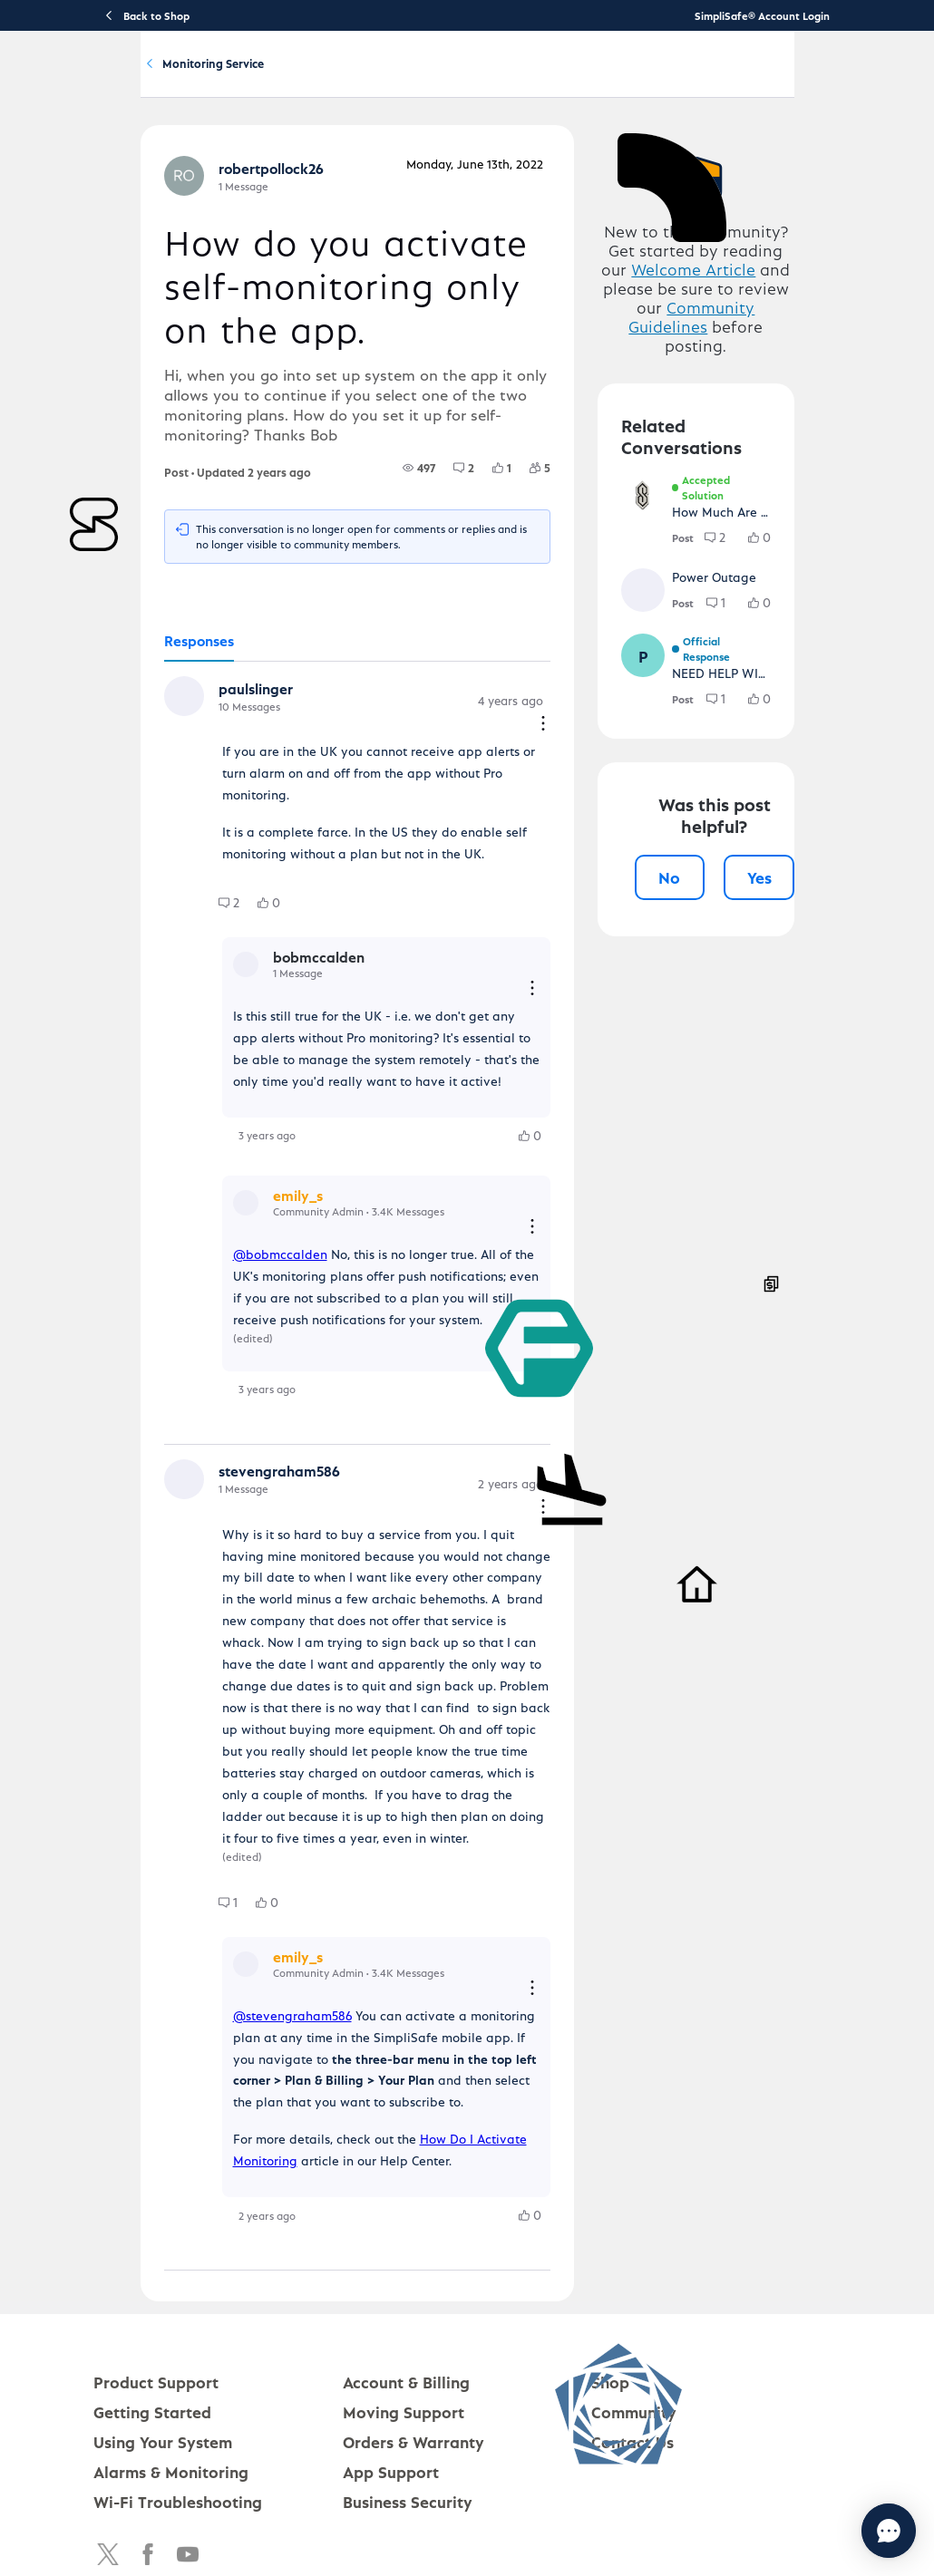 The width and height of the screenshot is (934, 2576). Describe the element at coordinates (572, 1491) in the screenshot. I see `indicates arriving flight status` at that location.